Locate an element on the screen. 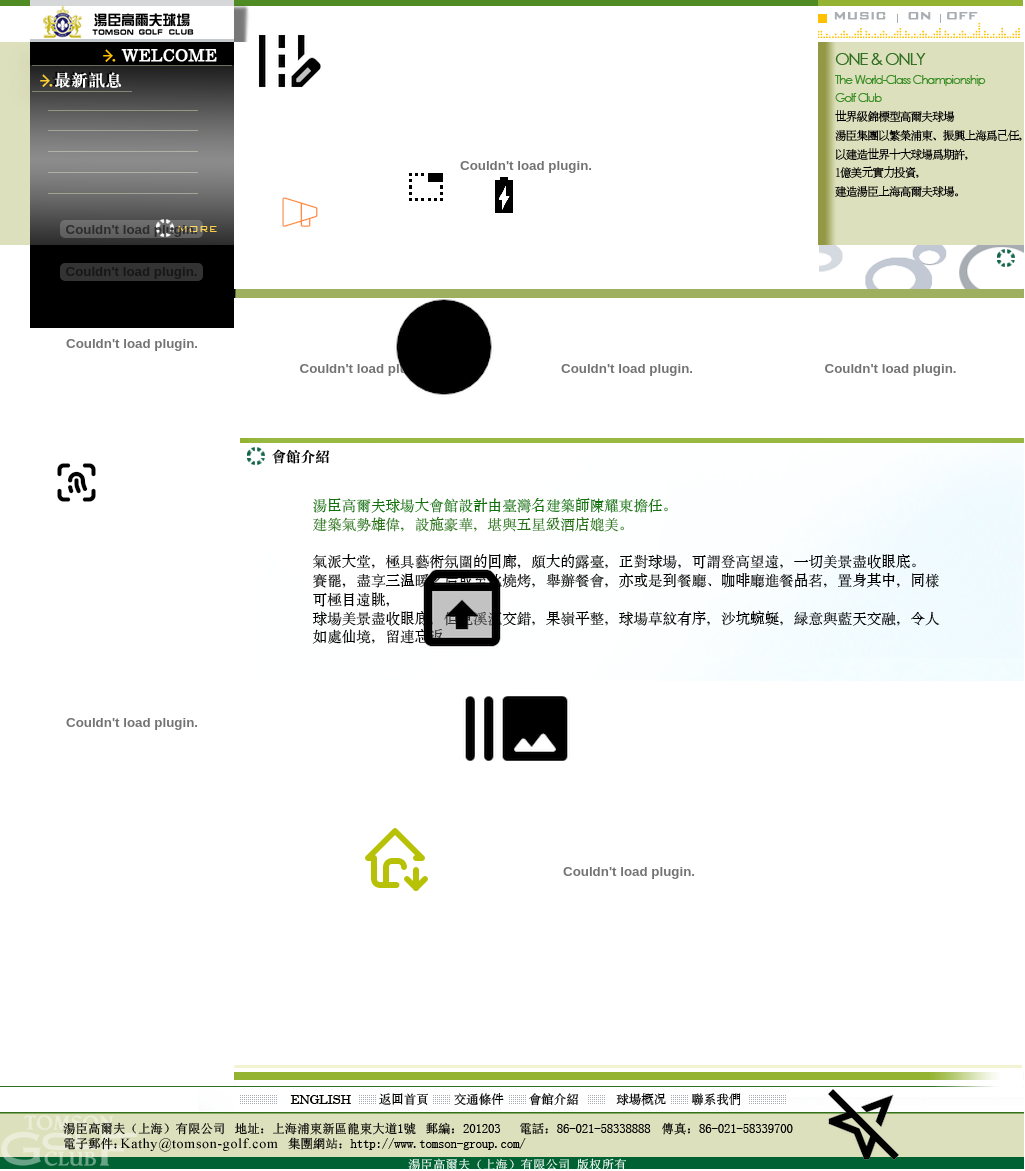 The image size is (1025, 1171). download home data or settings is located at coordinates (395, 858).